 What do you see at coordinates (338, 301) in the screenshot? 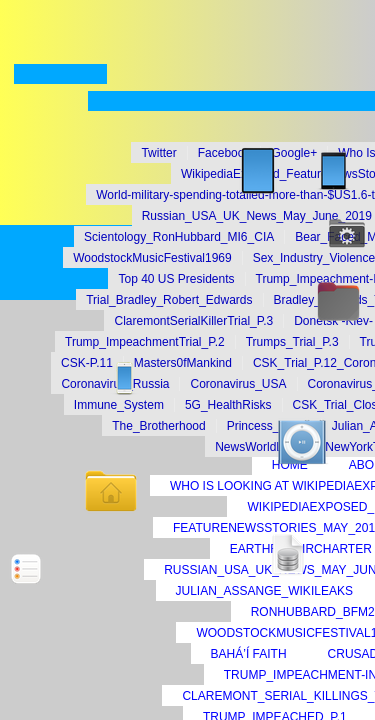
I see `open file folder` at bounding box center [338, 301].